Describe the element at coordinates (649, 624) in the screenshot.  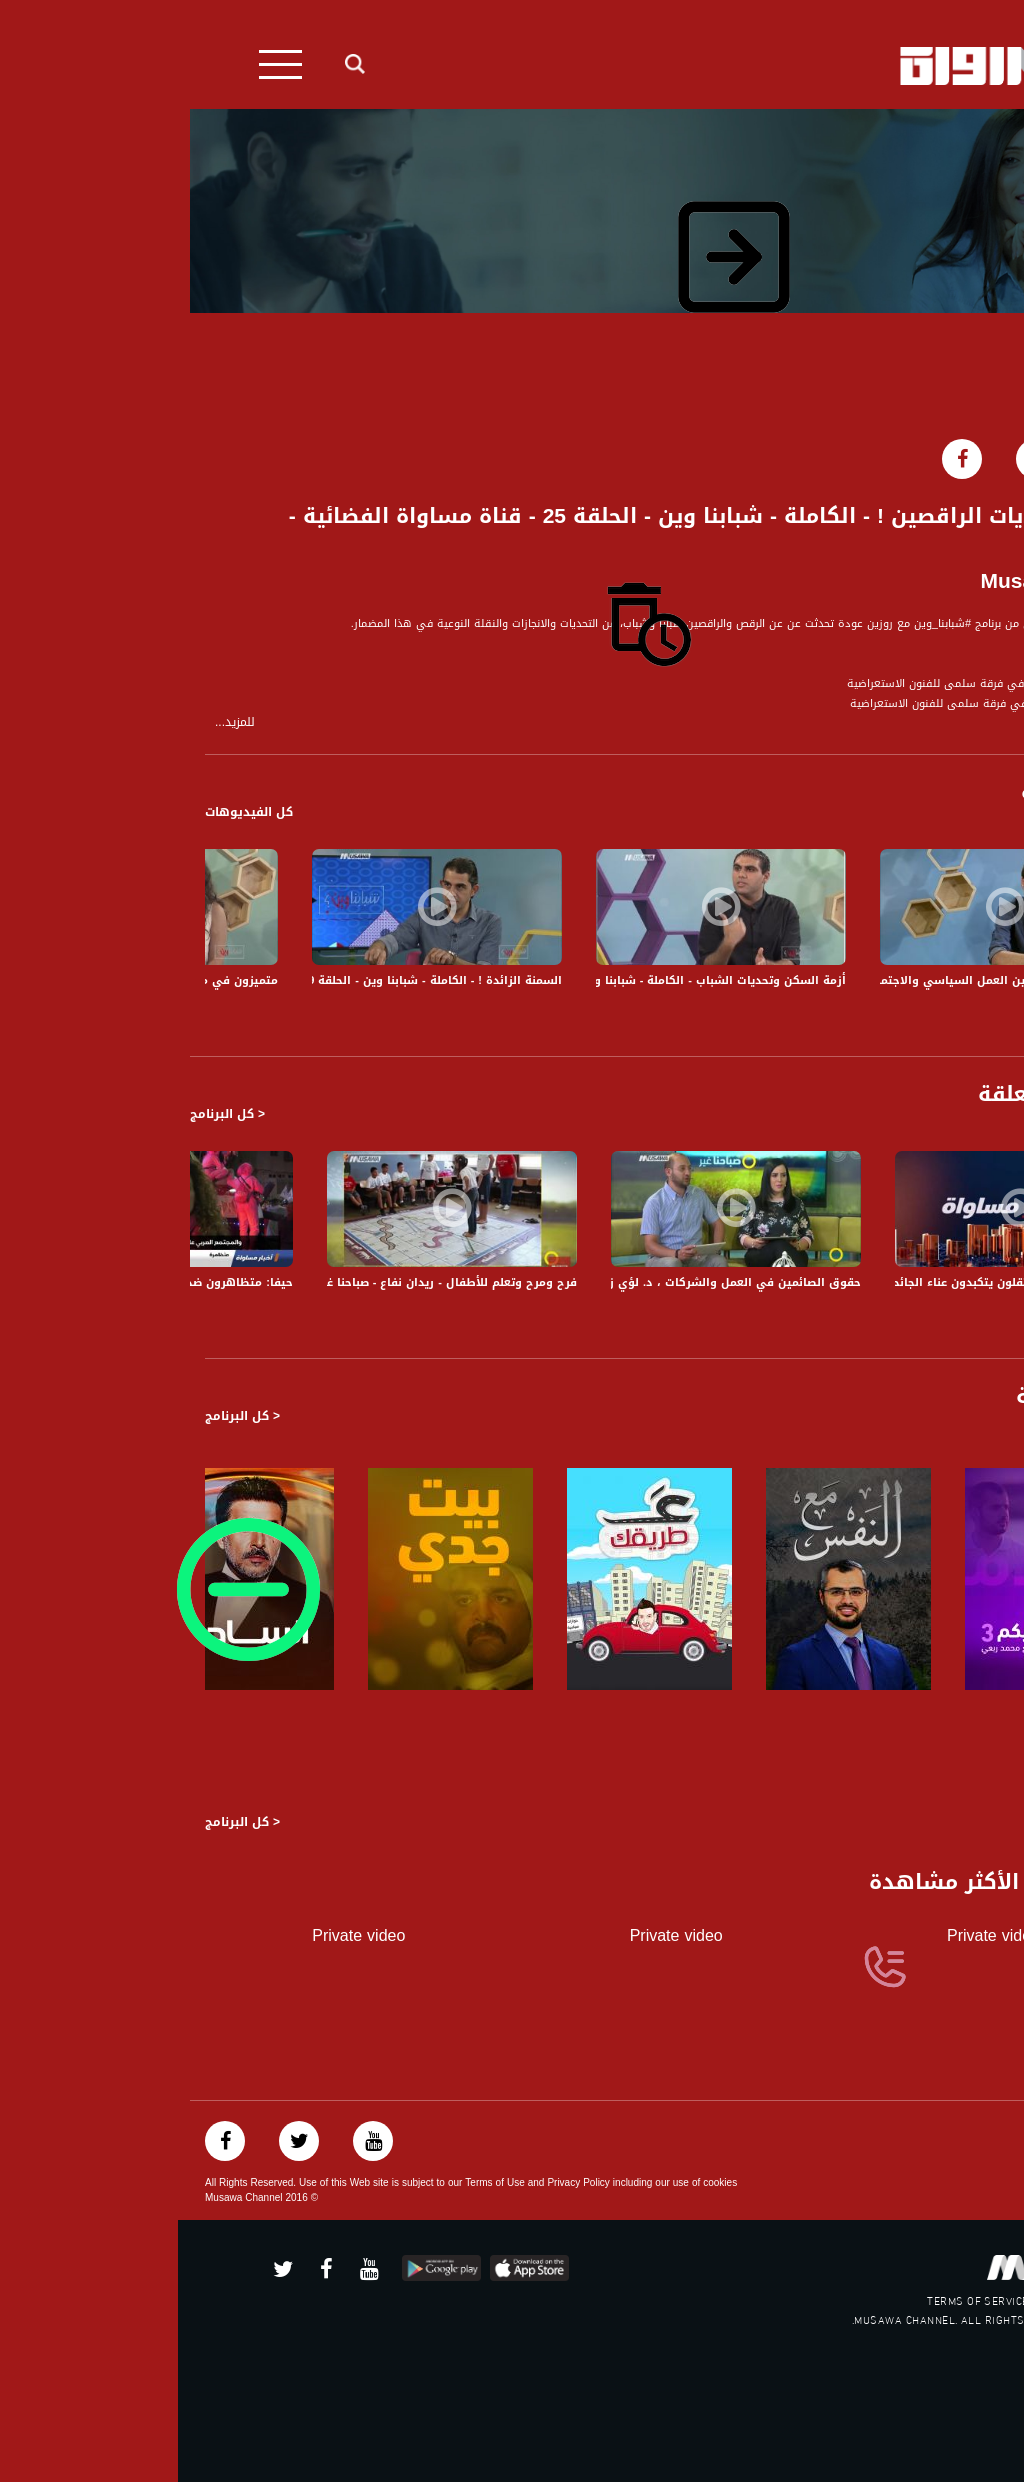
I see `enable auto-delete for items after a set time` at that location.